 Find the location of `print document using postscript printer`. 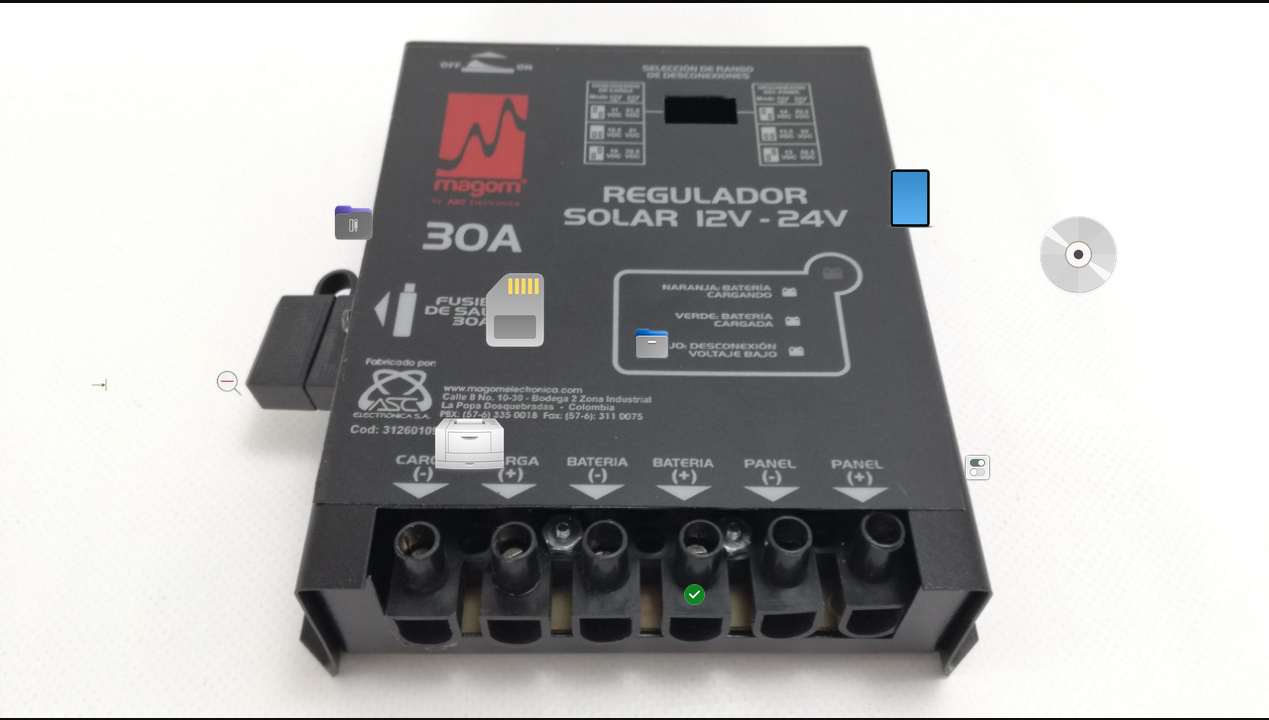

print document using postscript printer is located at coordinates (469, 444).